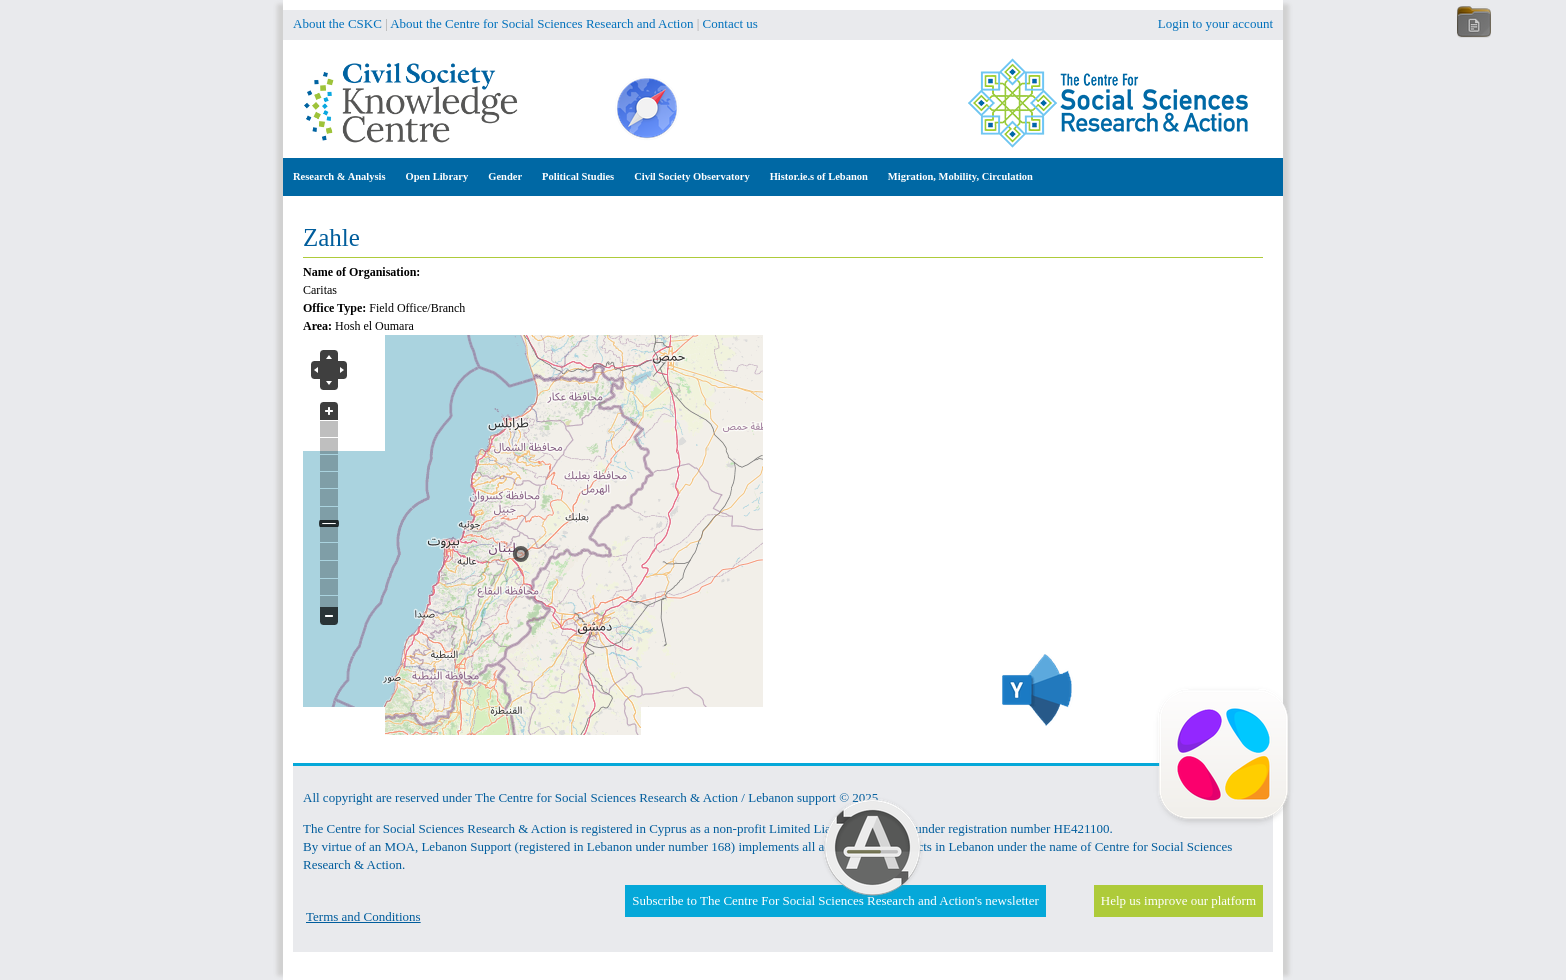  Describe the element at coordinates (1223, 754) in the screenshot. I see `open AppFlowy app` at that location.